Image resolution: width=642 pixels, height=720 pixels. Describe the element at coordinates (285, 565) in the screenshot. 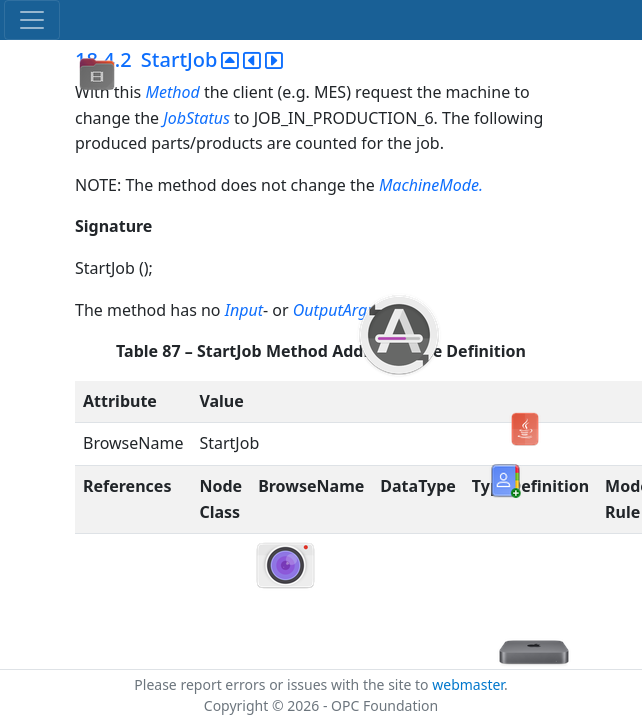

I see `open cheese webcam application` at that location.